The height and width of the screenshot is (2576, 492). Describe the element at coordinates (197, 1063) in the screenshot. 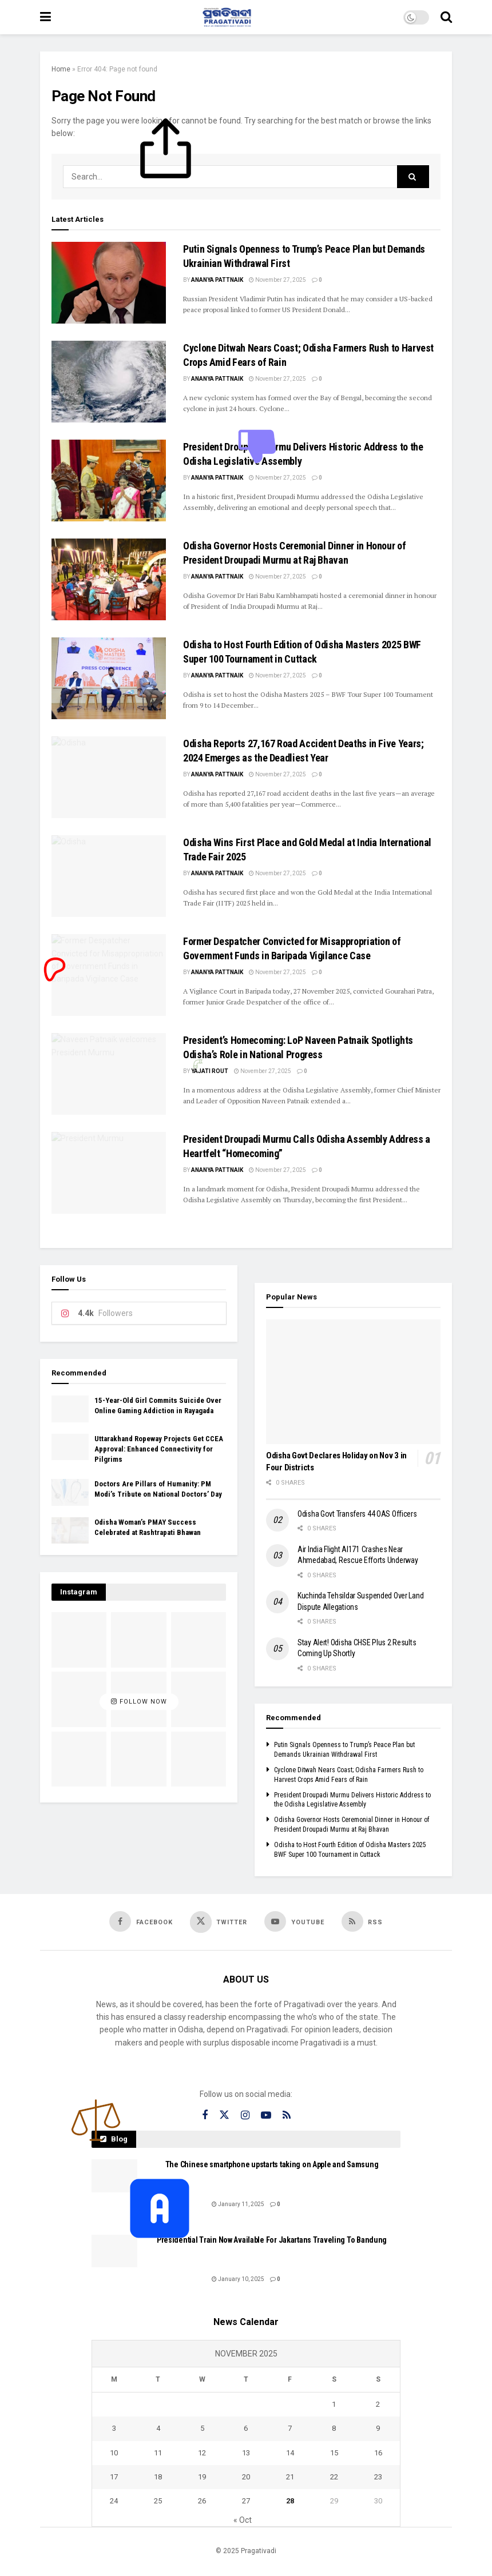

I see `plumbing or pipeline connection indicator` at that location.